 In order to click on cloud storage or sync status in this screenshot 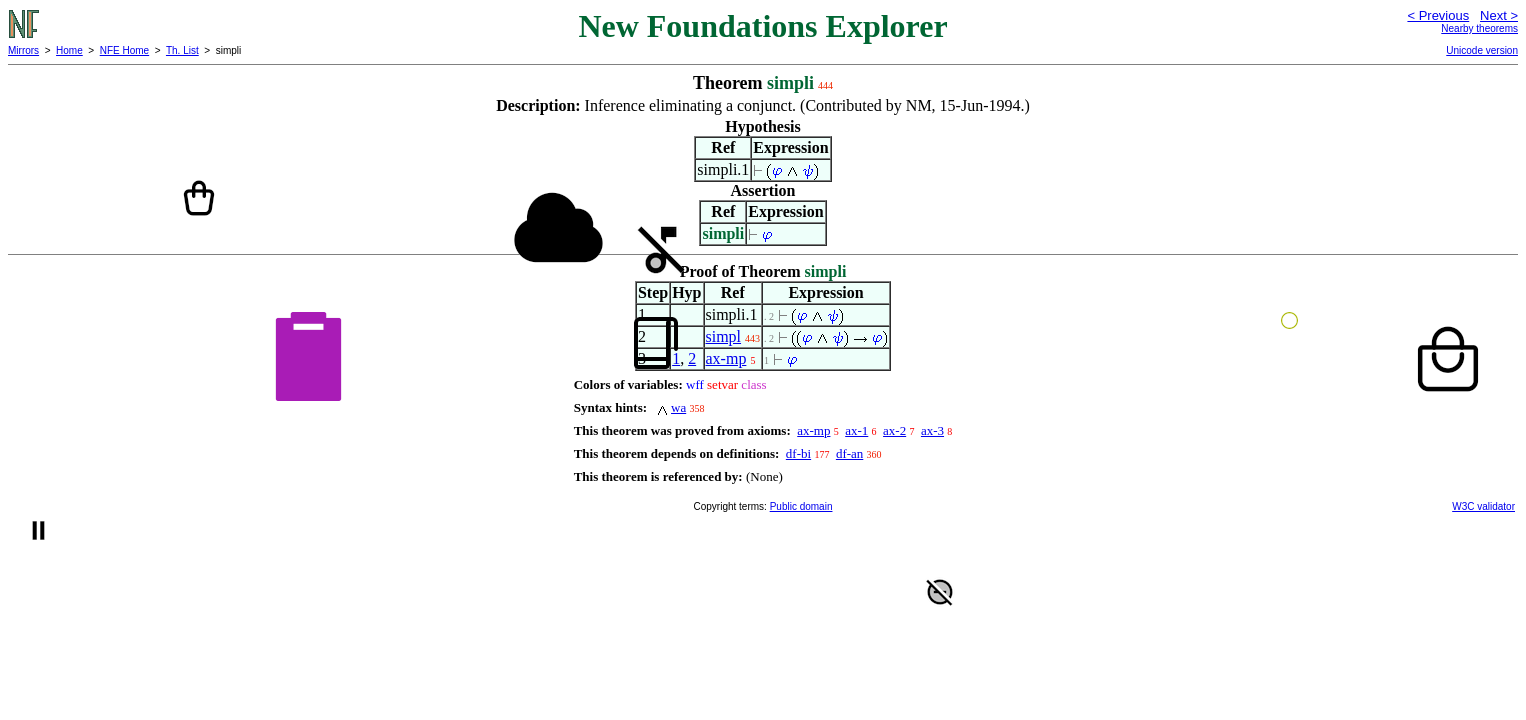, I will do `click(558, 227)`.